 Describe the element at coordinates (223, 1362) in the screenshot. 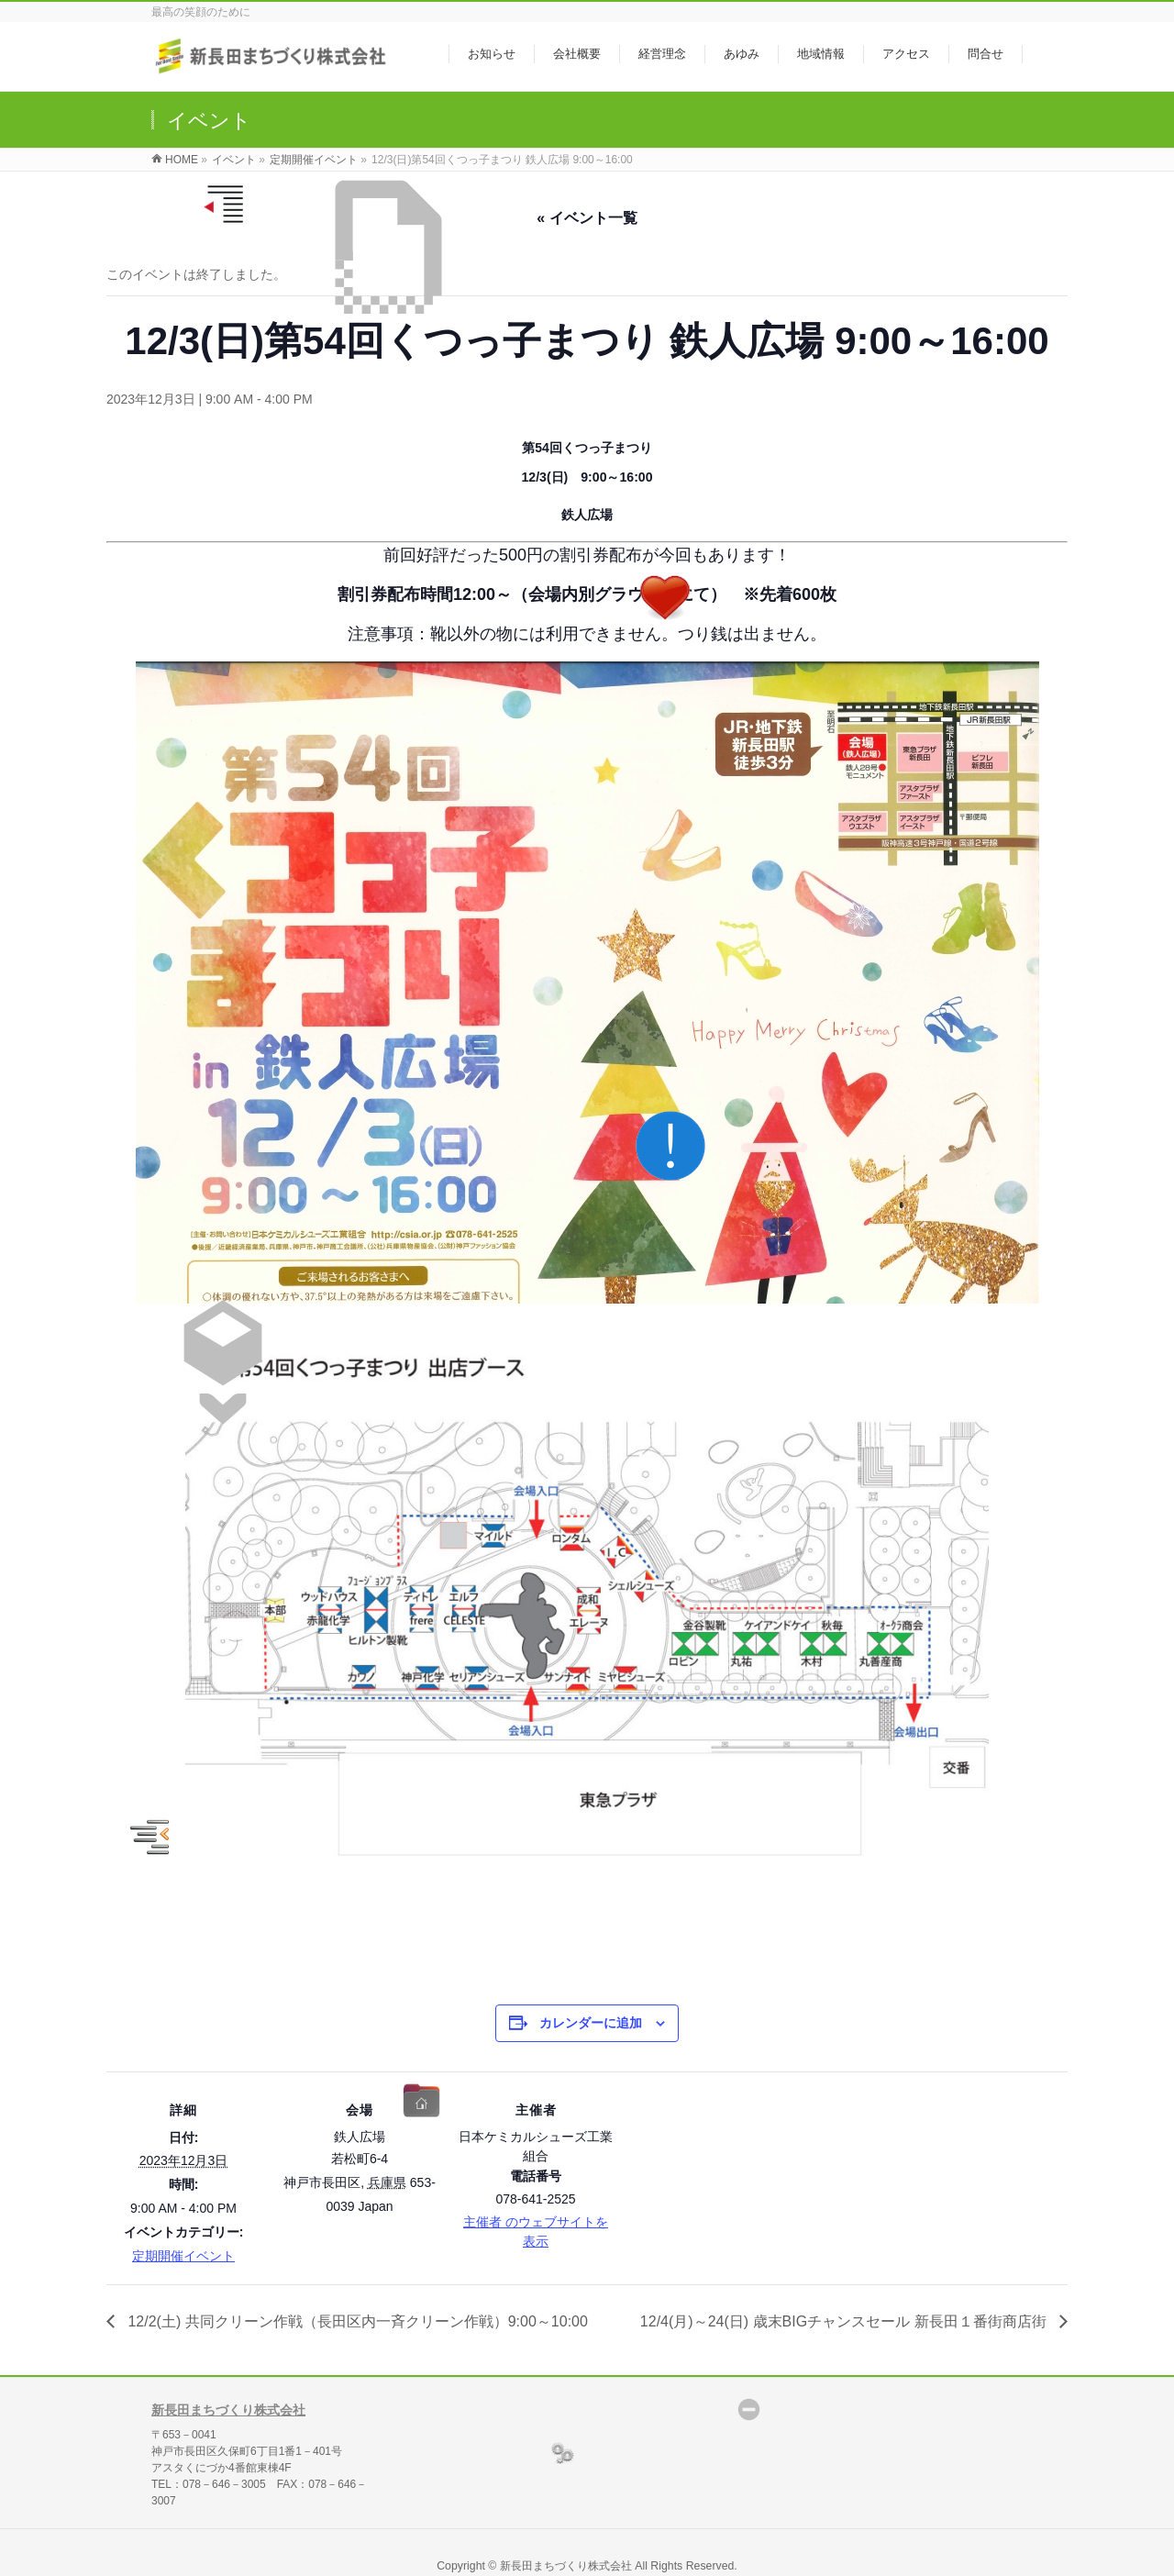

I see `insert an object or 3D element into the document` at that location.